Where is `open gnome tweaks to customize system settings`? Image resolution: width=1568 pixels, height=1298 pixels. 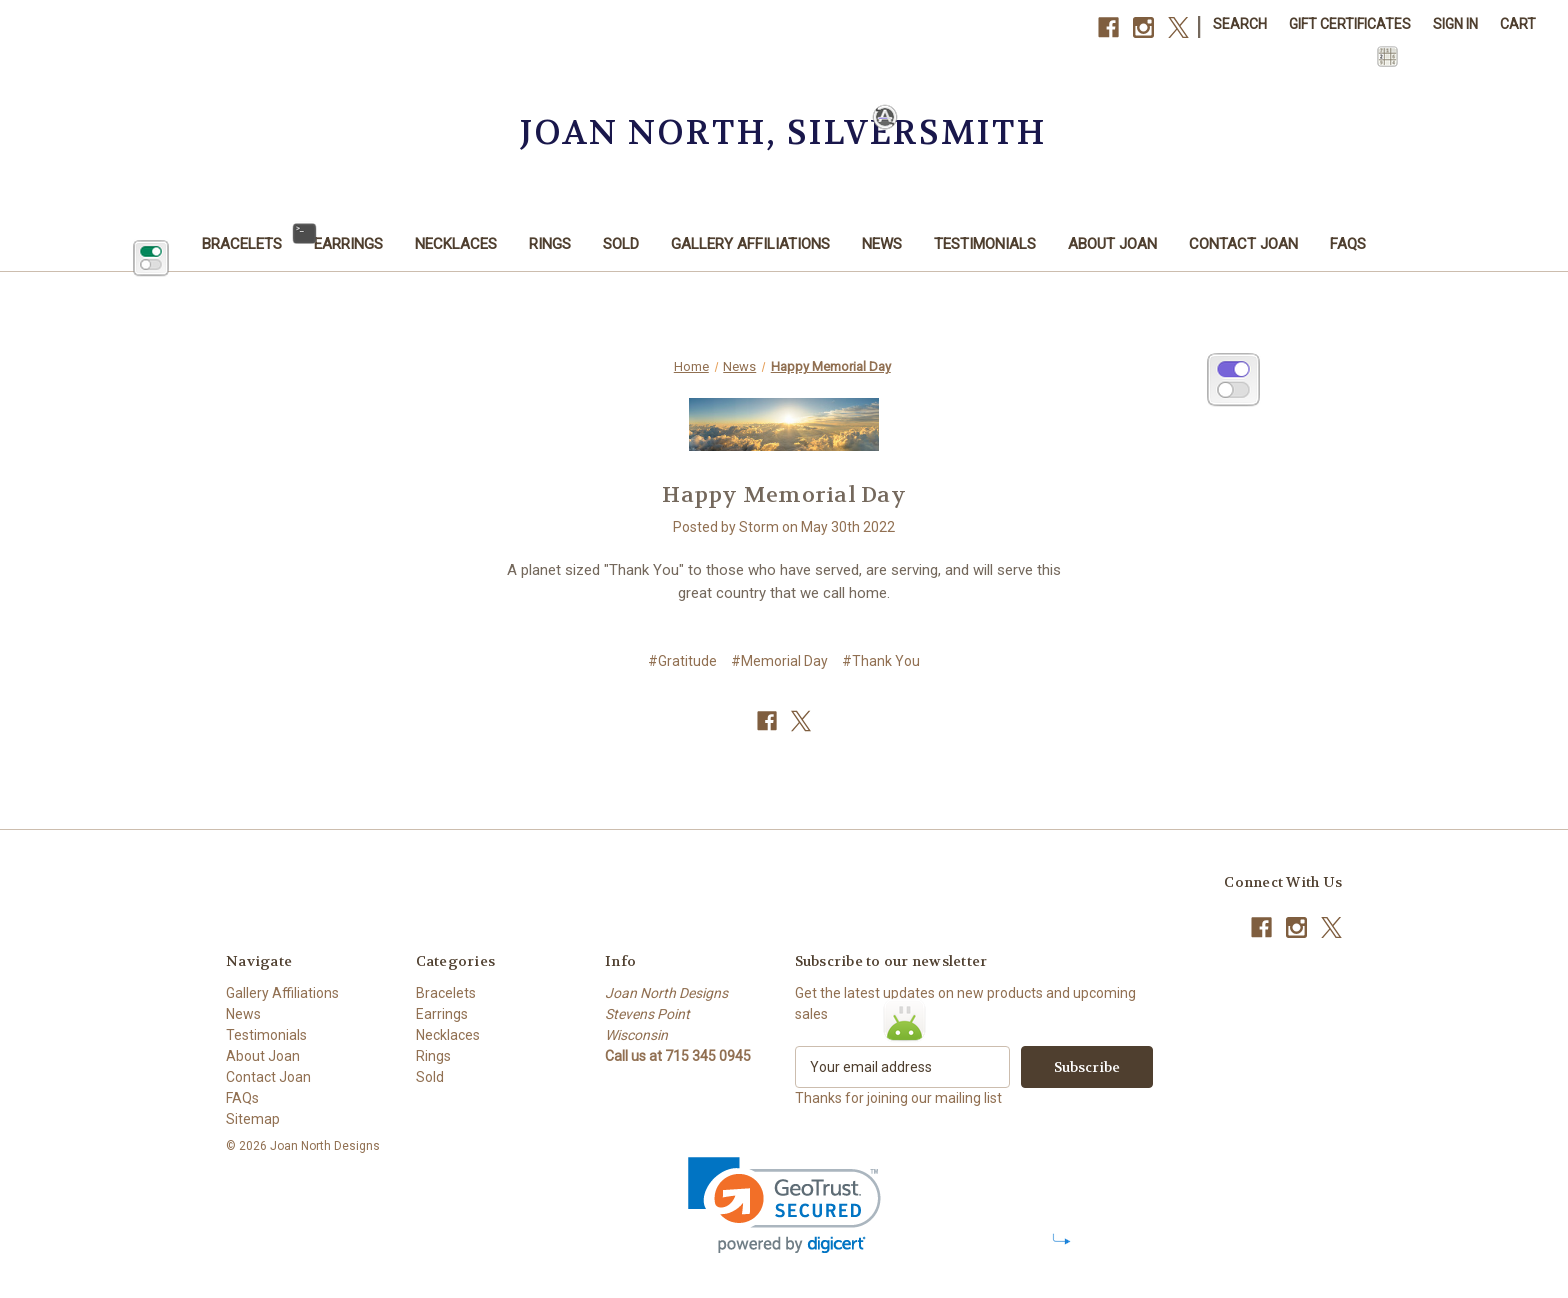 open gnome tweaks to customize system settings is located at coordinates (1233, 379).